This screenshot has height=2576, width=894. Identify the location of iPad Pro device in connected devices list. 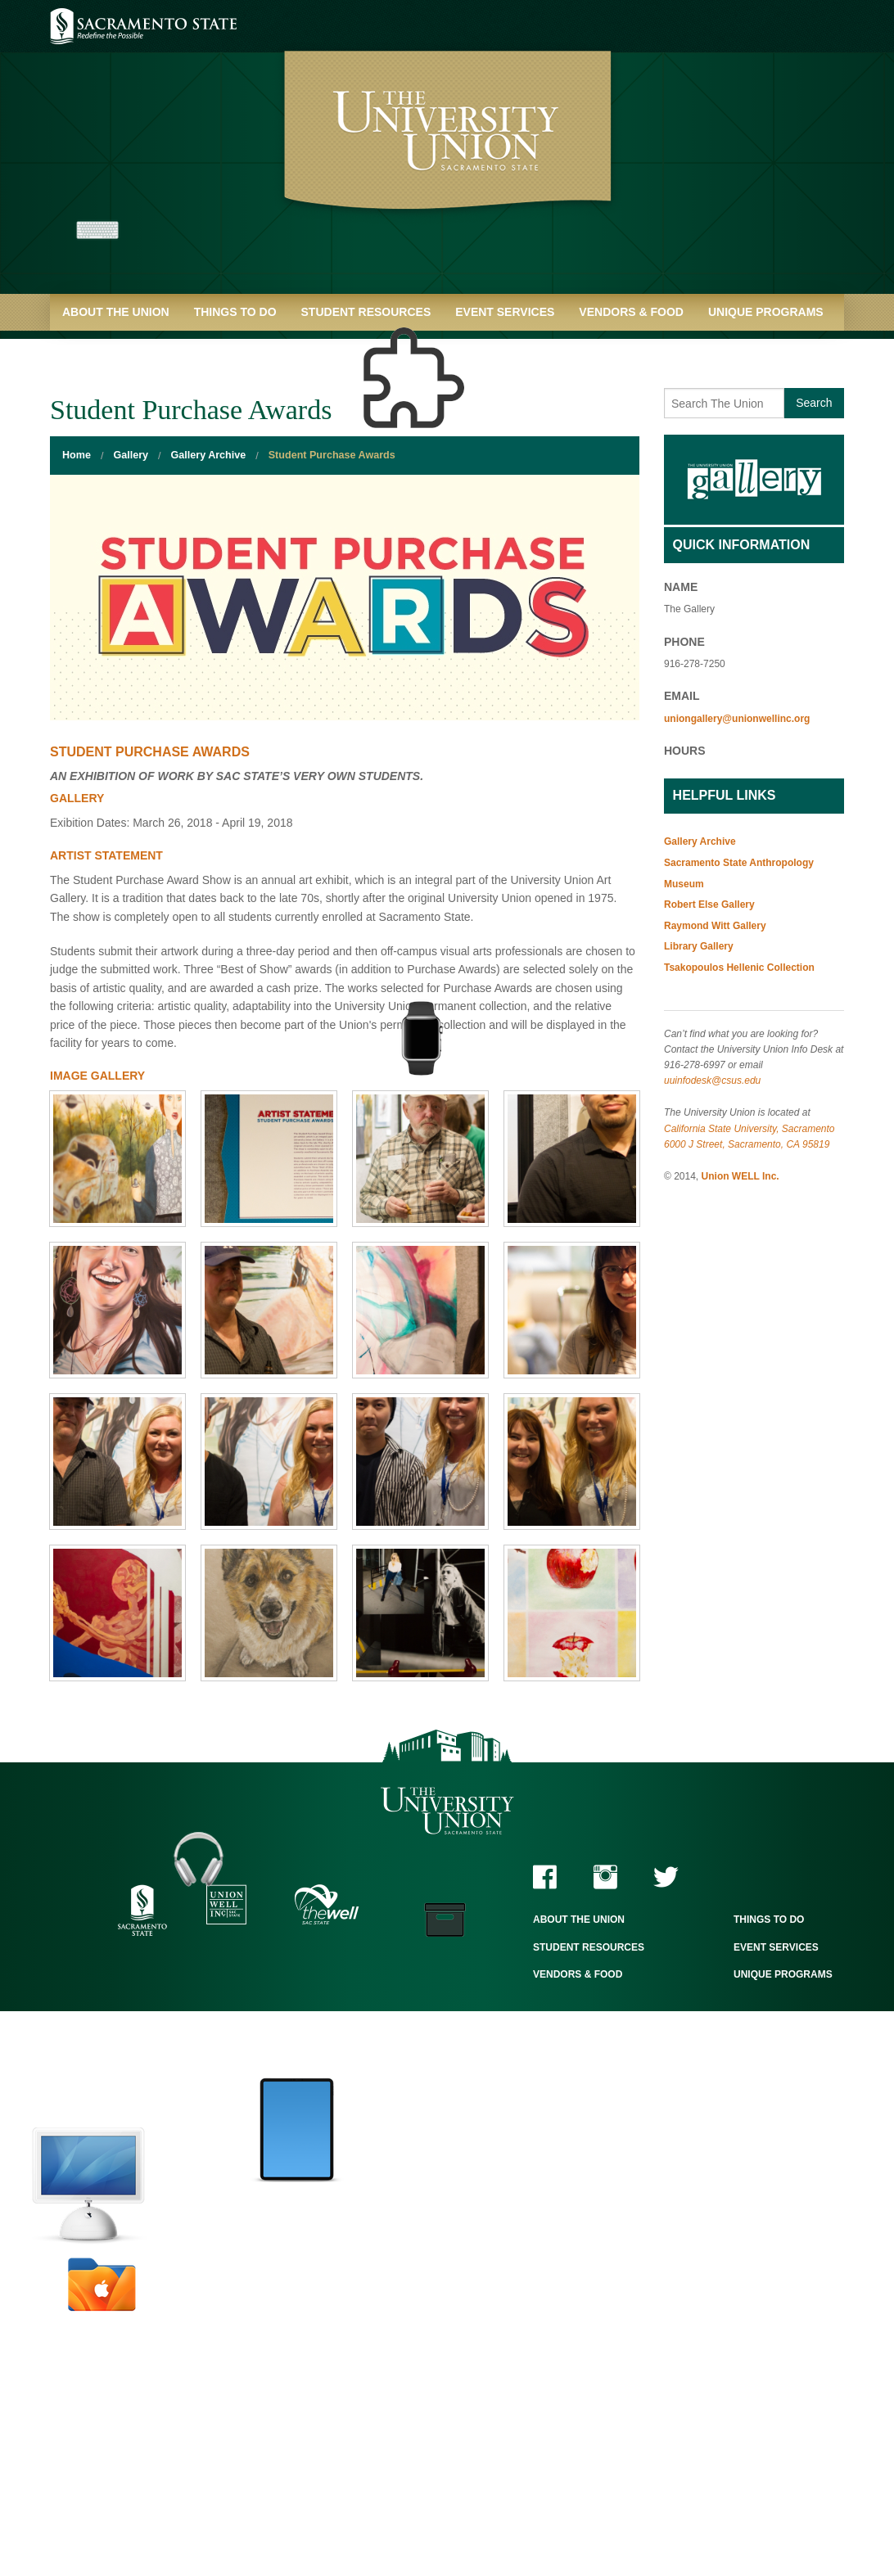
(296, 2130).